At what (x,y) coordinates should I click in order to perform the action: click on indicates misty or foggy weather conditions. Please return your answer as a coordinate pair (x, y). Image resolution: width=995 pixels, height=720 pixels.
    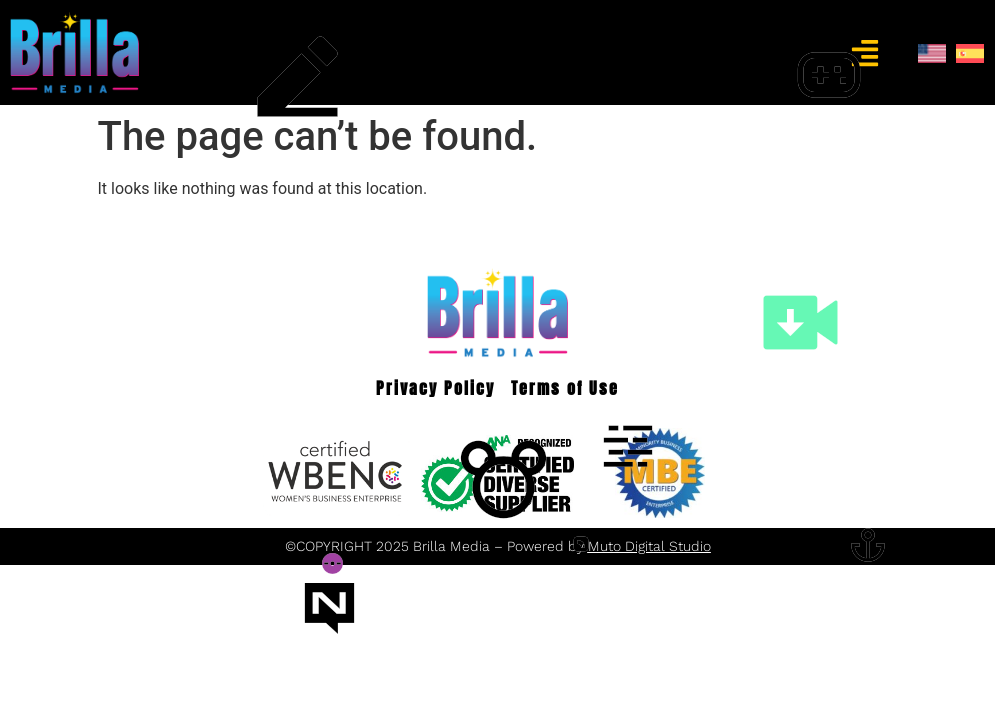
    Looking at the image, I should click on (628, 445).